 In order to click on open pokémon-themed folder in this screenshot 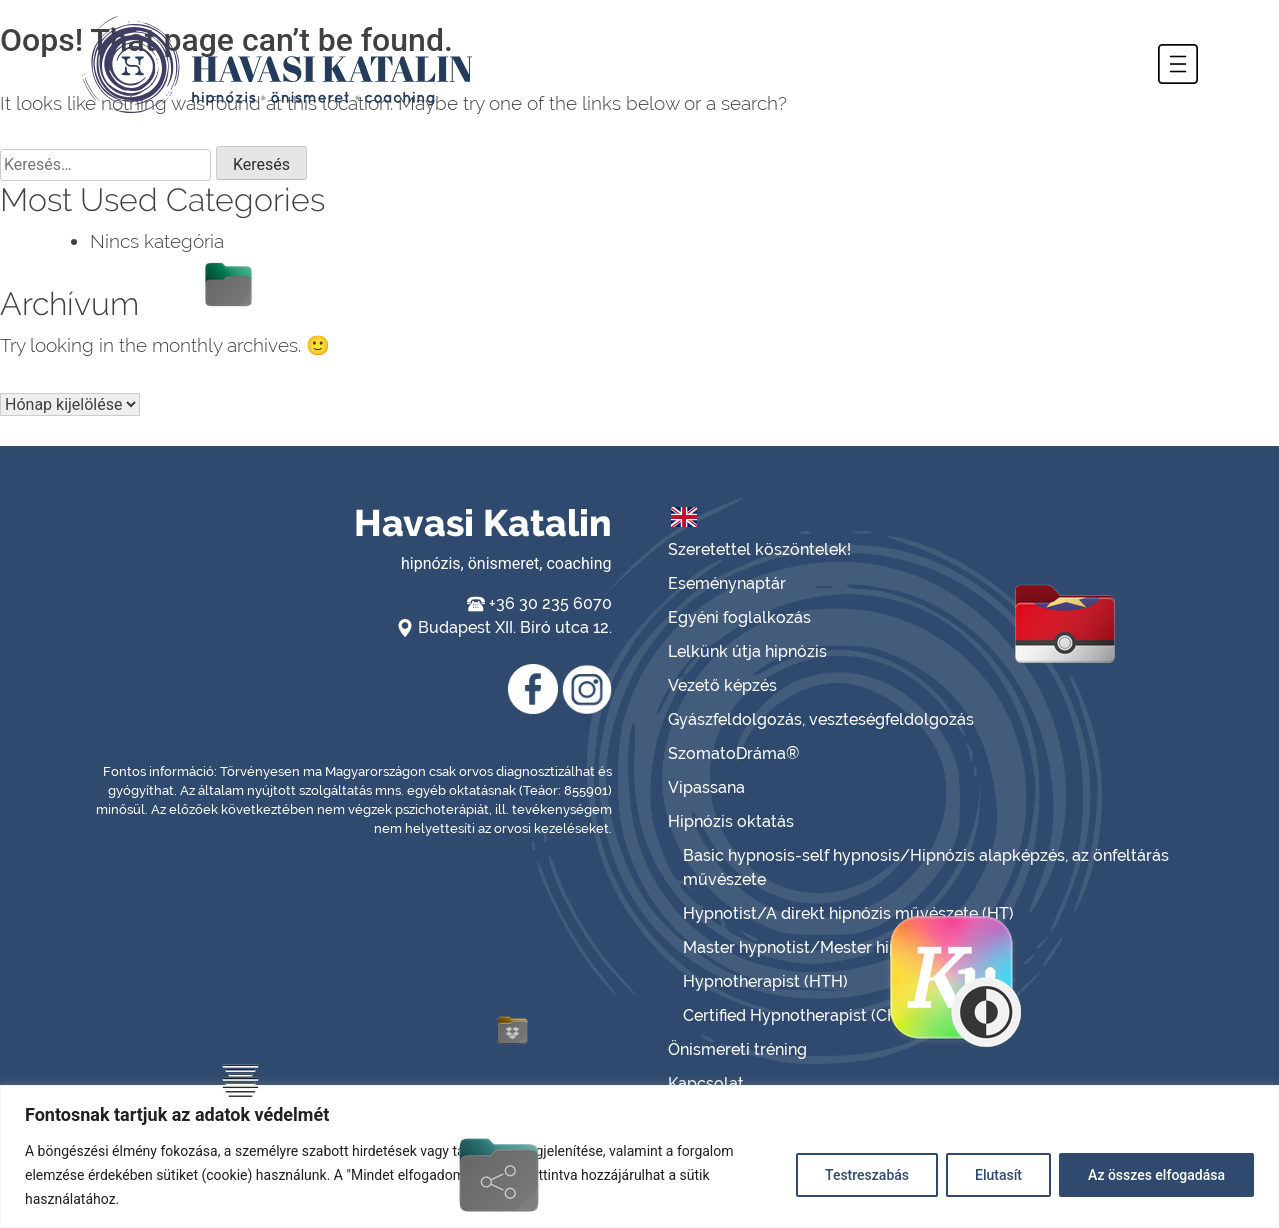, I will do `click(1064, 626)`.